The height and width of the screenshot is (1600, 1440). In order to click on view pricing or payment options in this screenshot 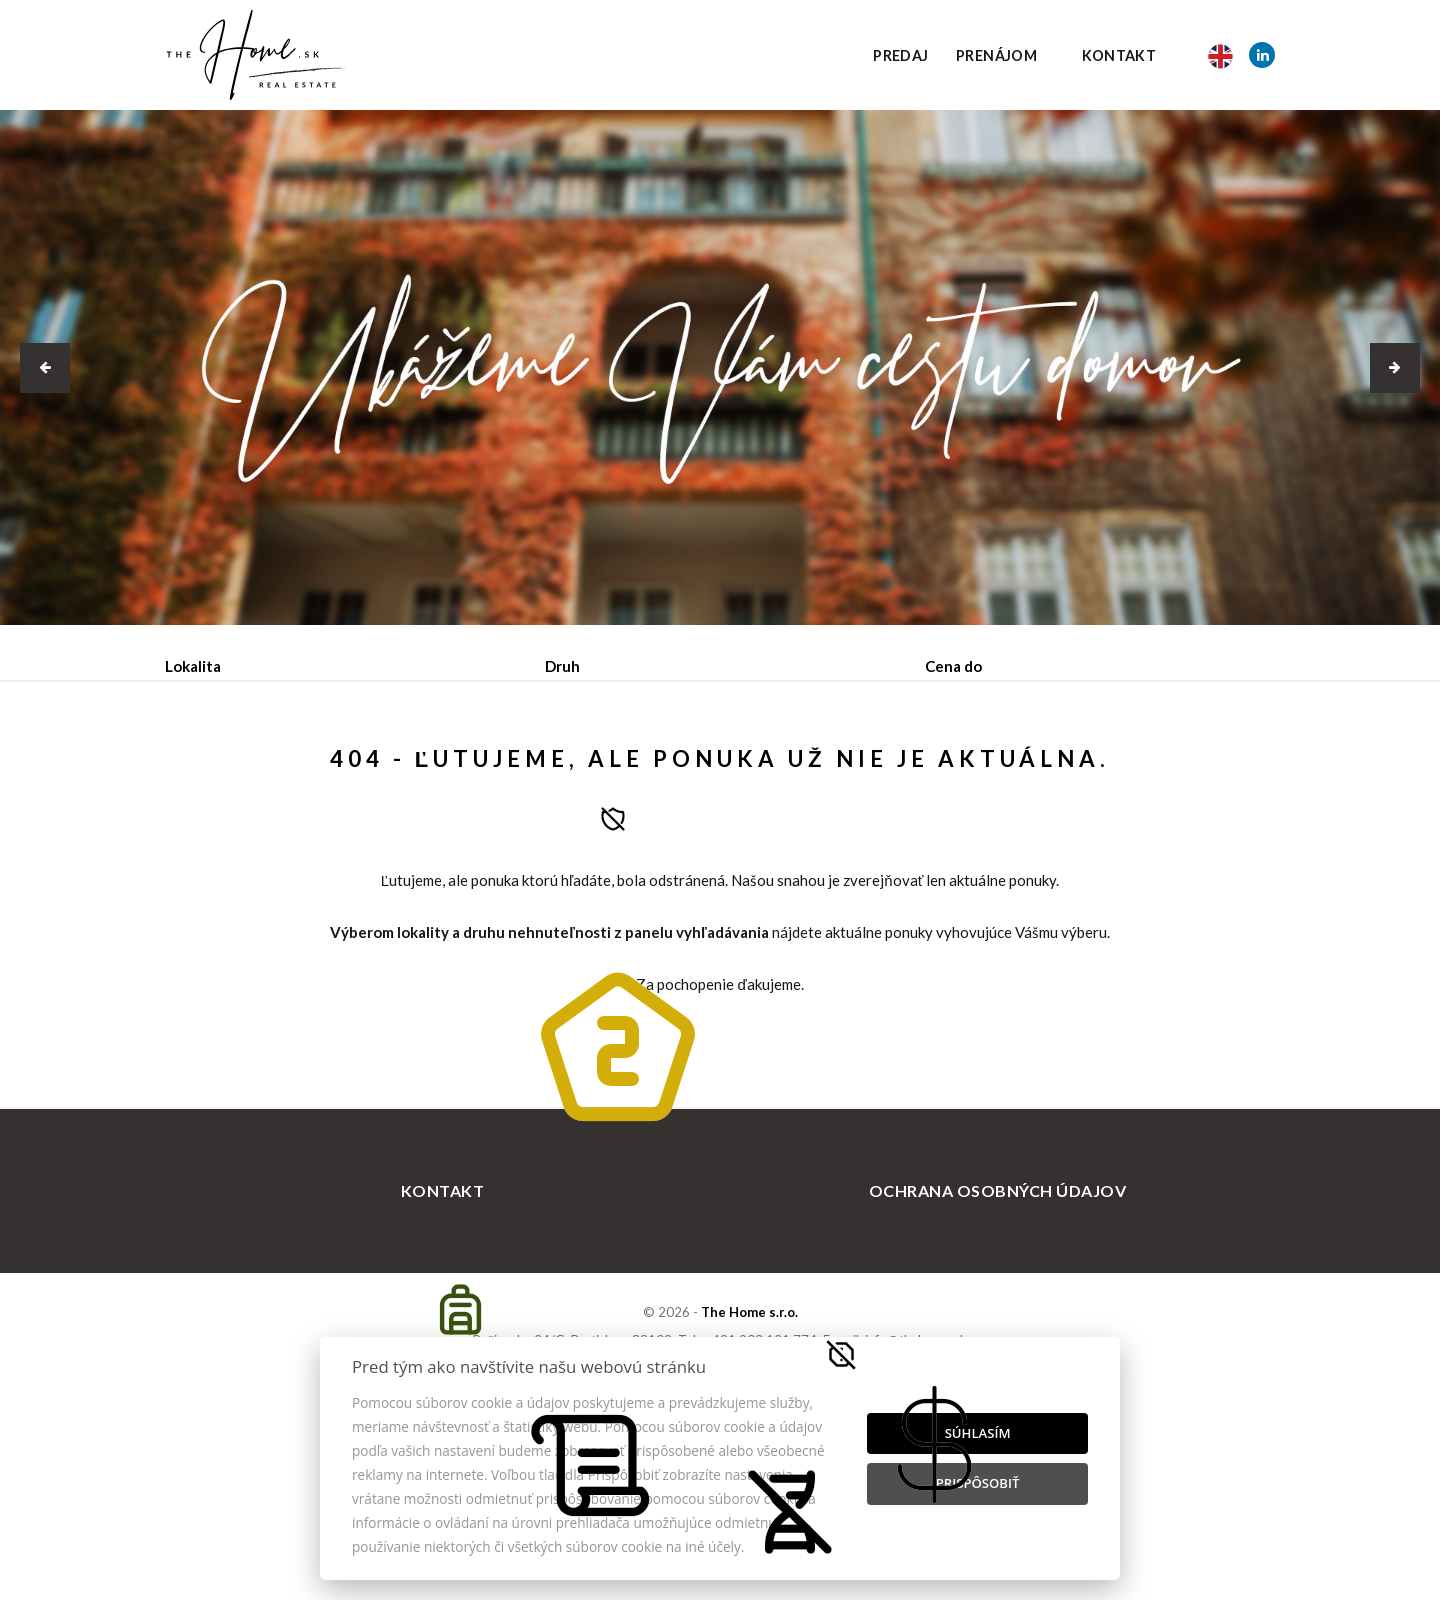, I will do `click(934, 1444)`.